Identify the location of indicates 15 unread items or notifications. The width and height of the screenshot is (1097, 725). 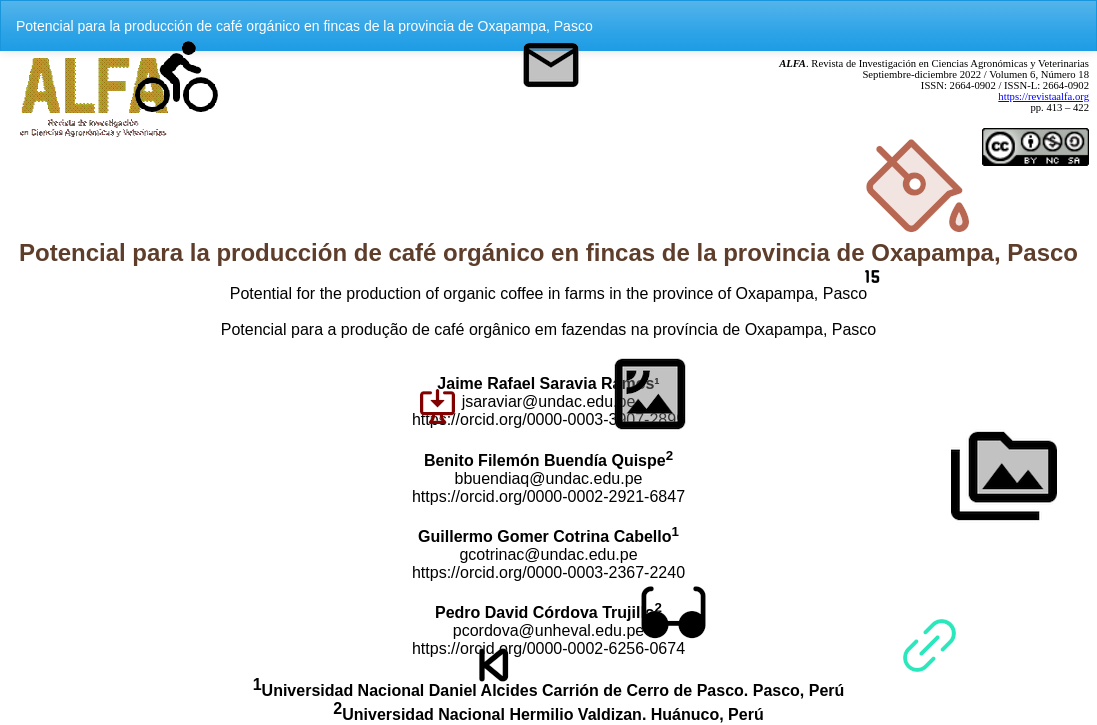
(871, 276).